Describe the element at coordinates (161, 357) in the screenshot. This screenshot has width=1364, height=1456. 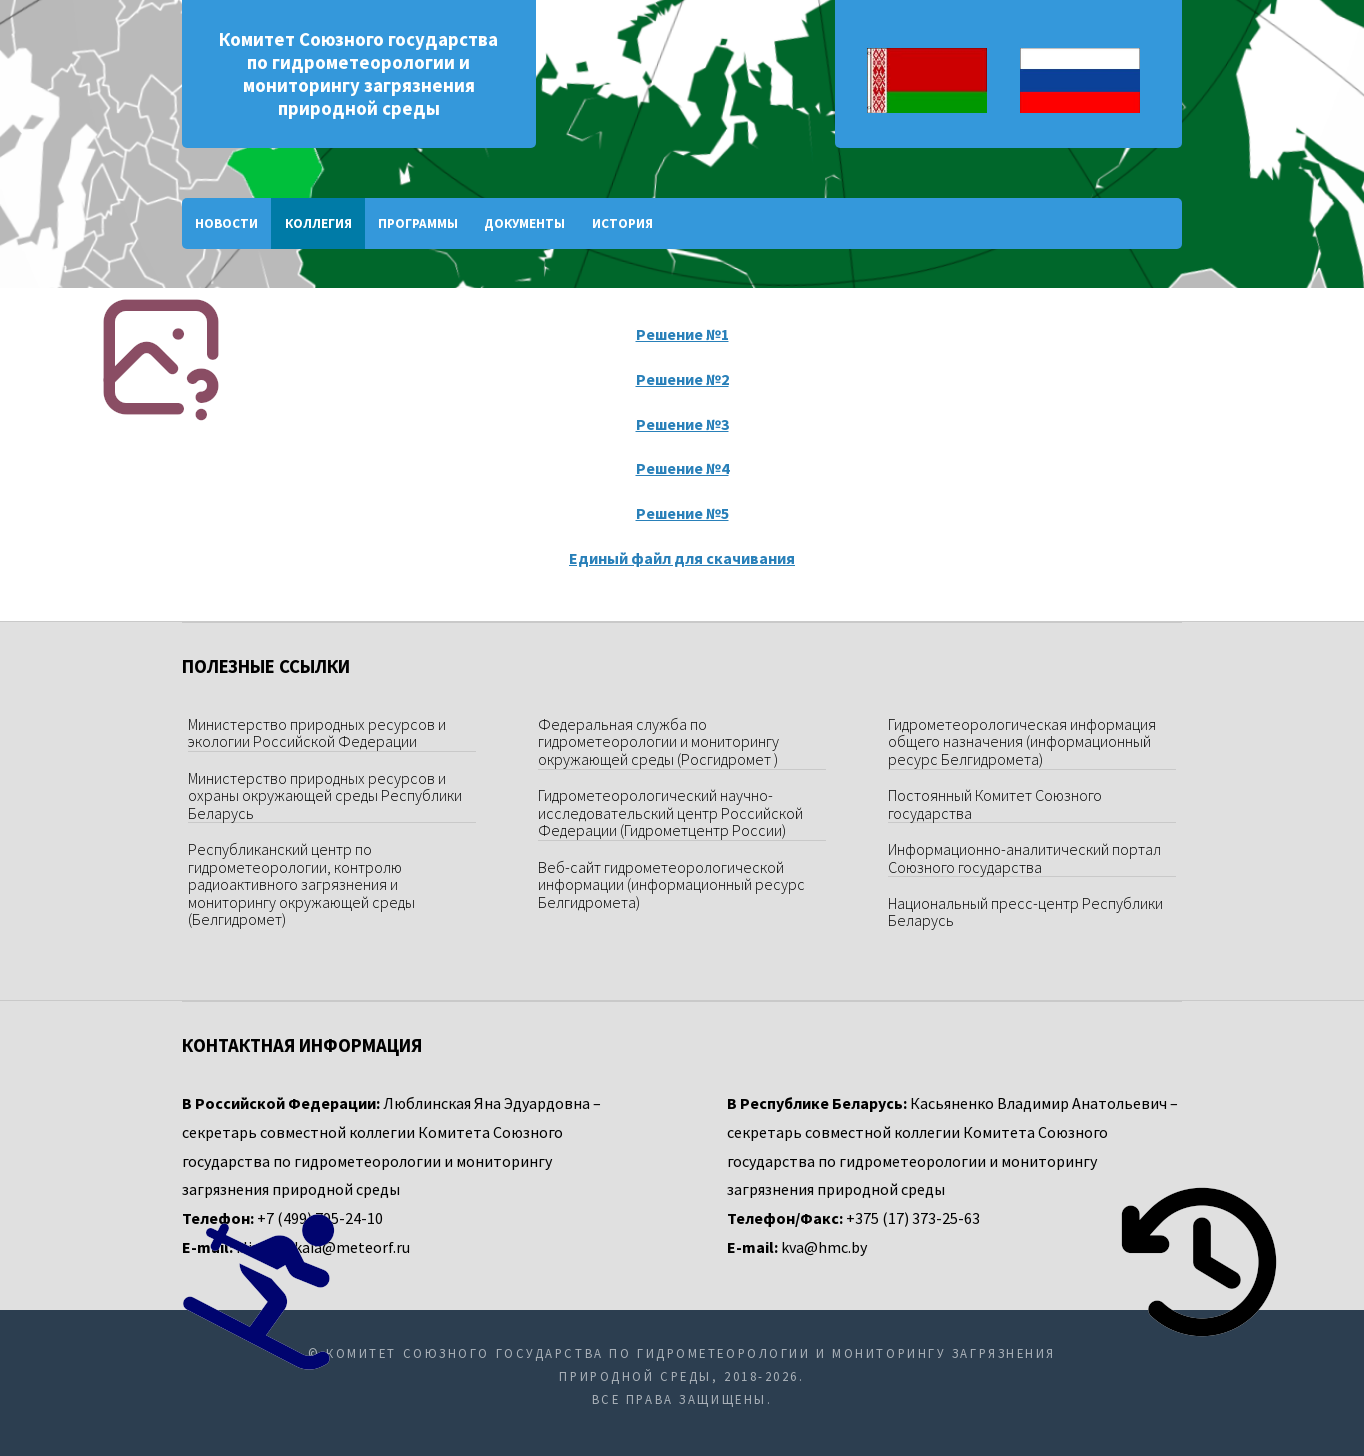
I see `unknown or missing image` at that location.